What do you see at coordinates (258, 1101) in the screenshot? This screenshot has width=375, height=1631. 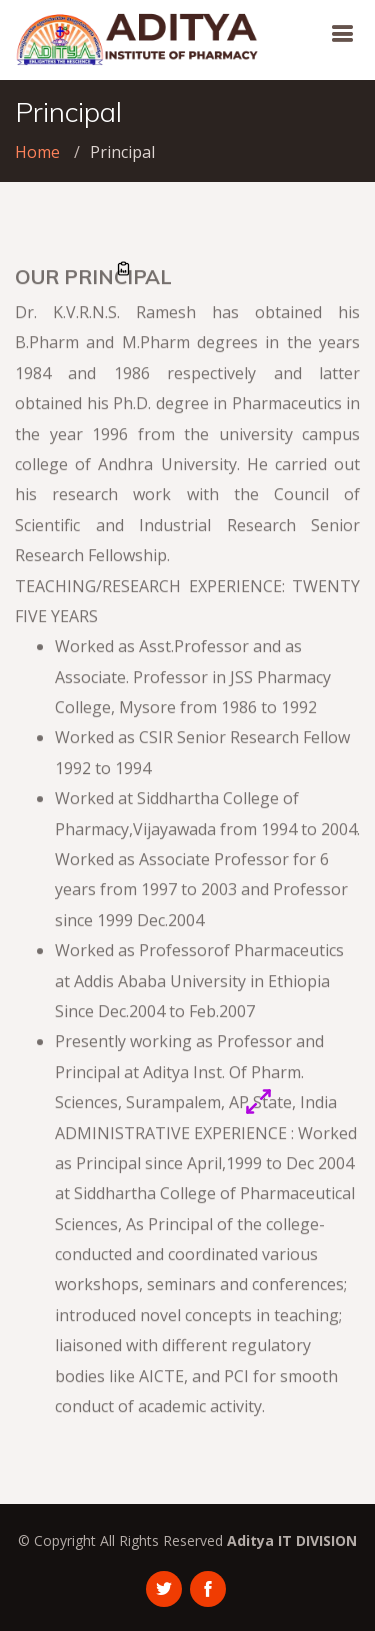 I see `expand to fullscreen mode` at bounding box center [258, 1101].